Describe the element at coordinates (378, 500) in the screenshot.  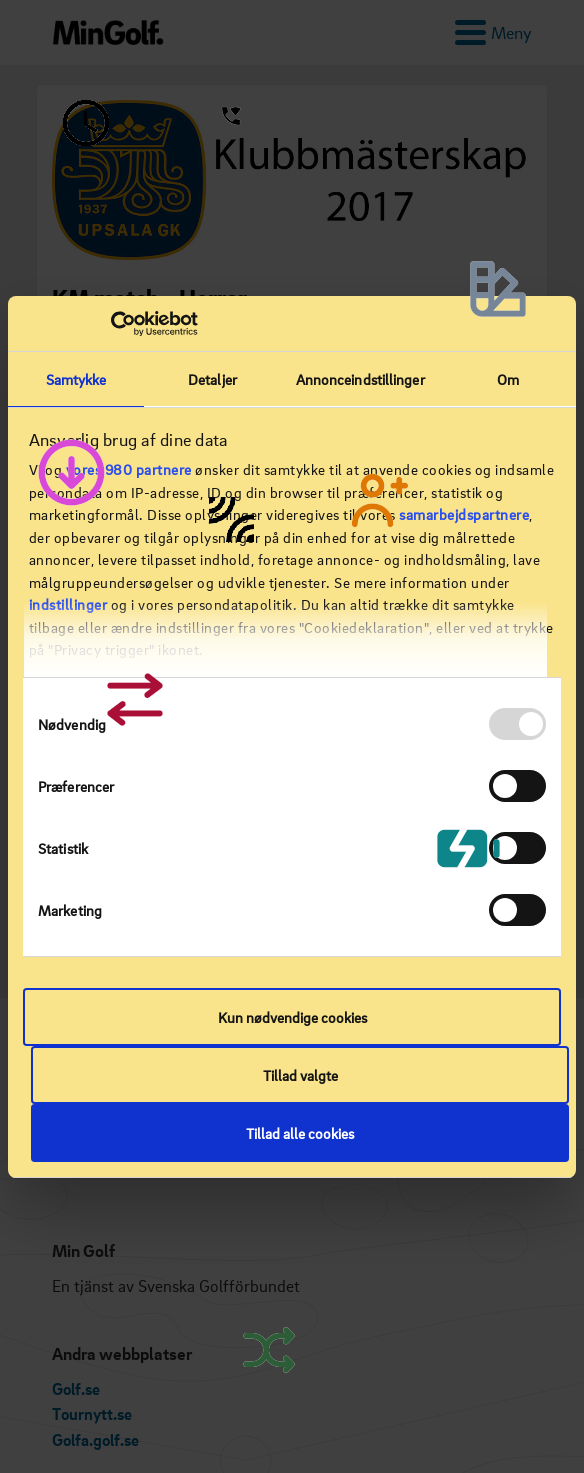
I see `add a new contact` at that location.